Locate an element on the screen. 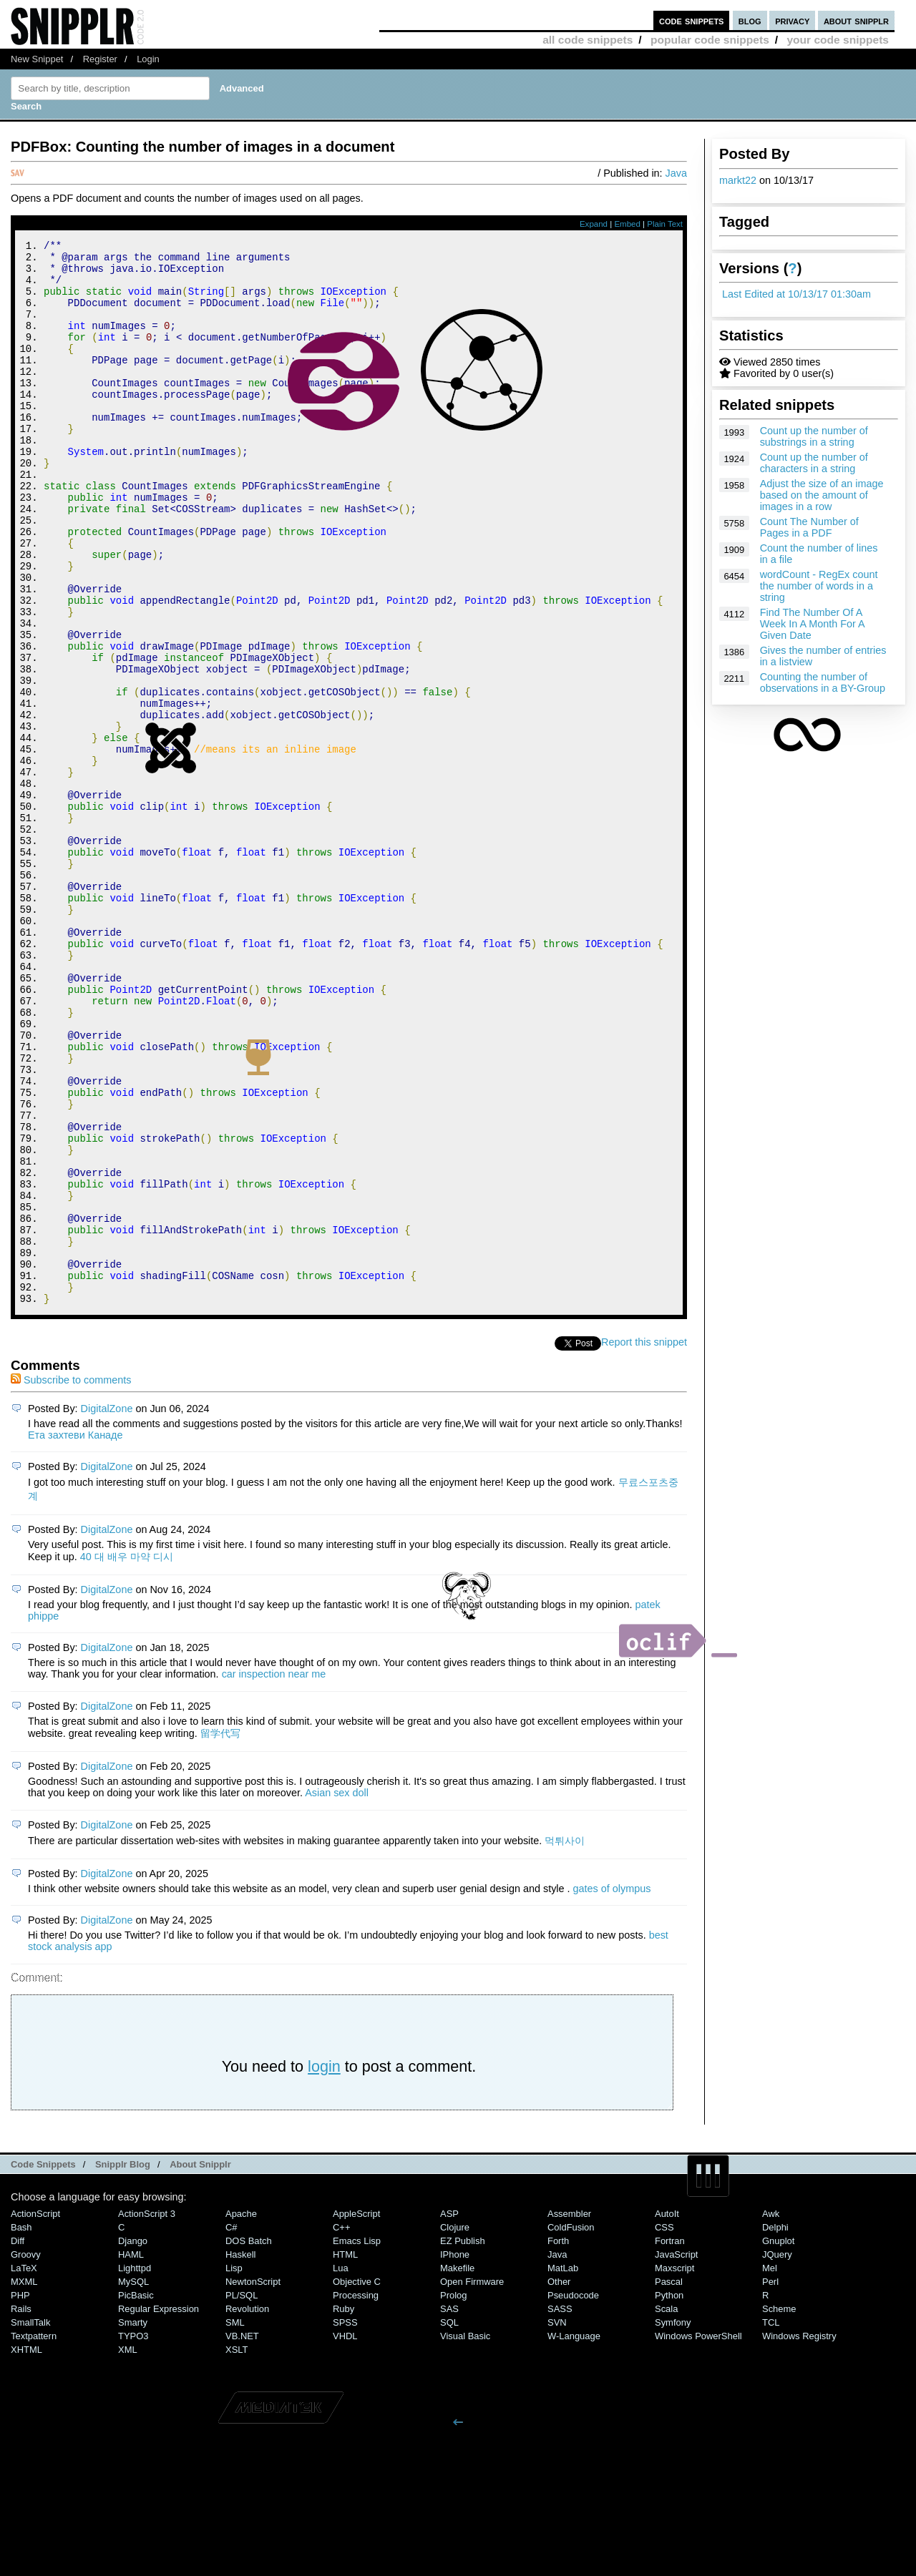 This screenshot has width=916, height=2576. go back to the previous page is located at coordinates (458, 2422).